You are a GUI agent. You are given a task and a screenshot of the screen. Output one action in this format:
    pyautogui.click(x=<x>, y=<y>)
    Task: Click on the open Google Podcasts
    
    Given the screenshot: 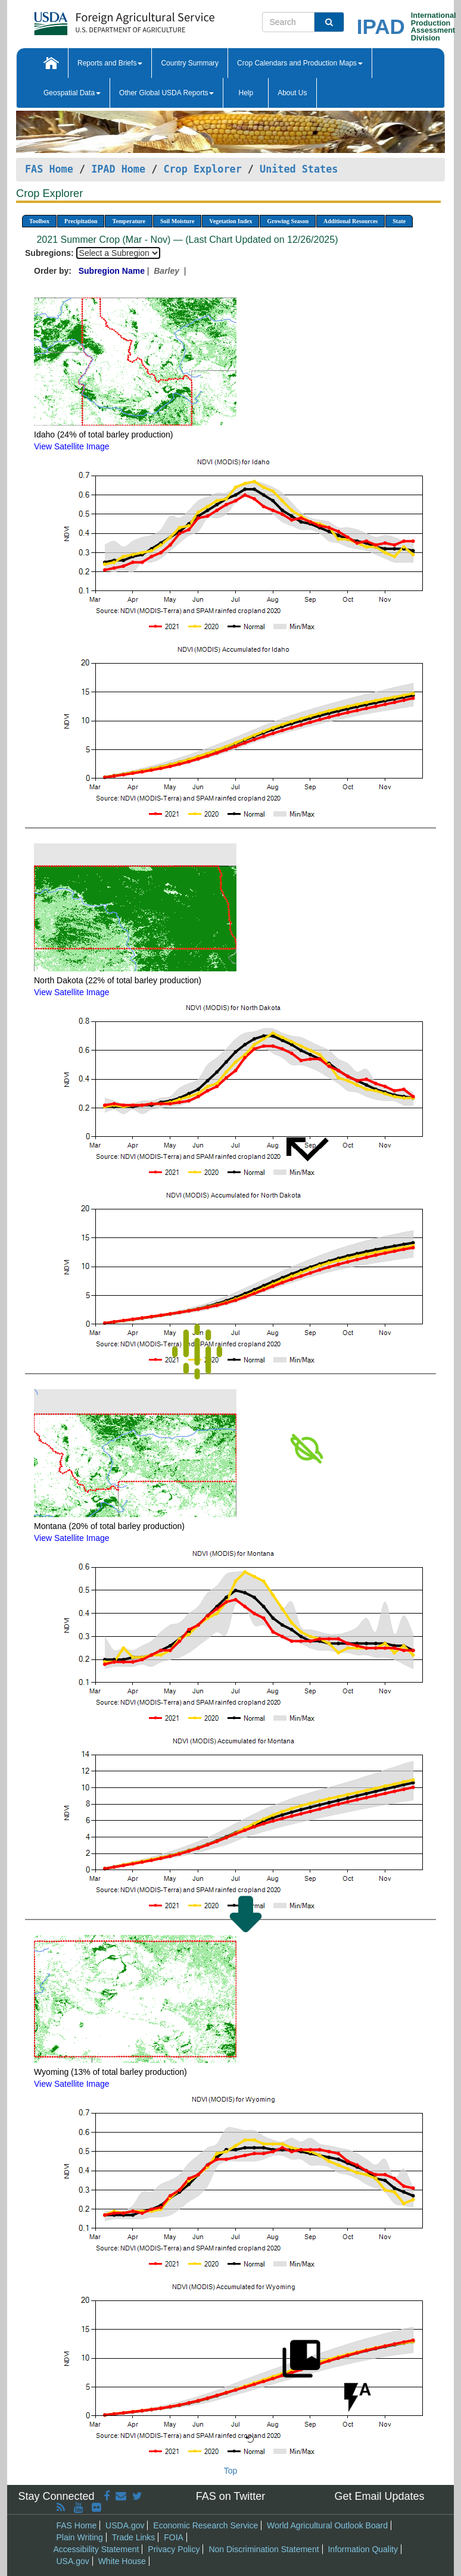 What is the action you would take?
    pyautogui.click(x=197, y=1352)
    